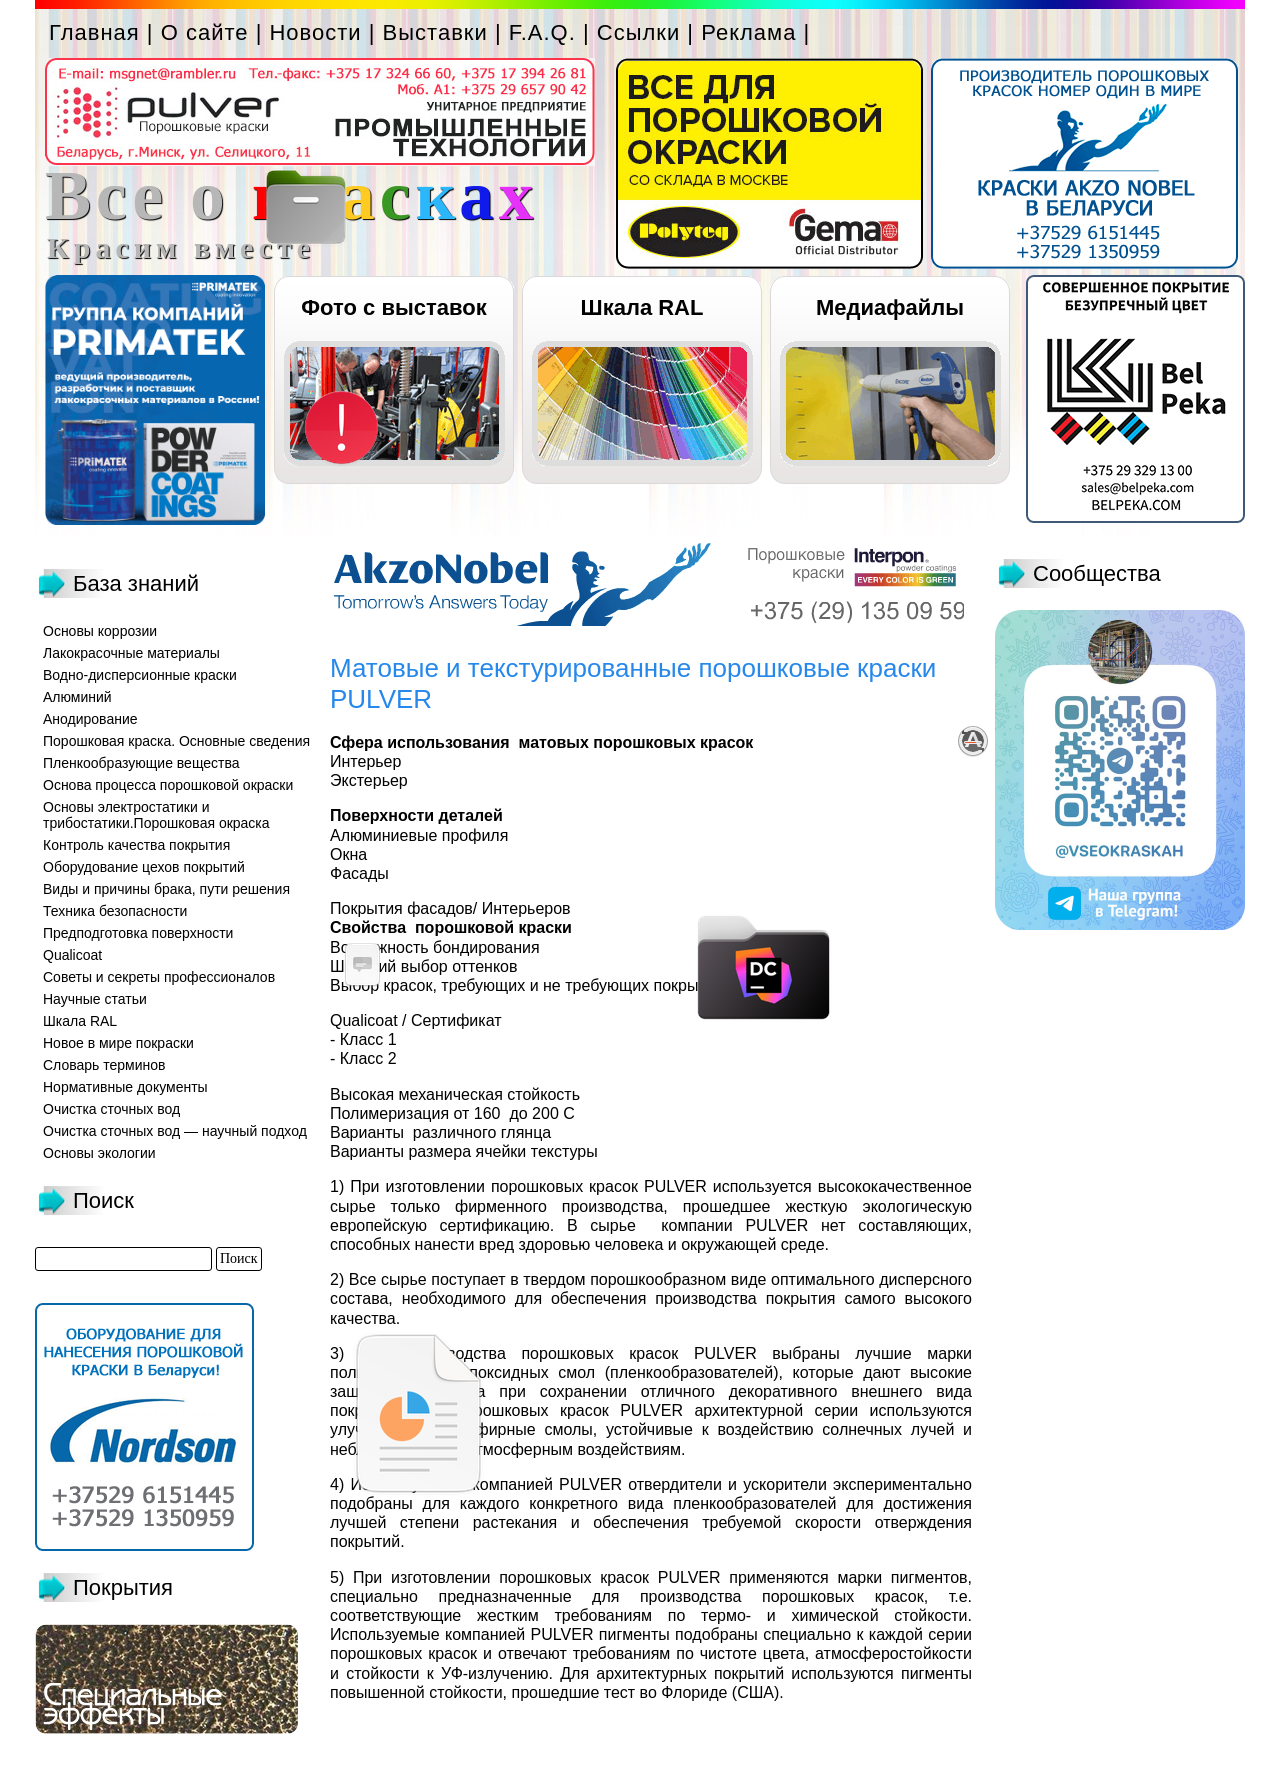 This screenshot has width=1280, height=1785. Describe the element at coordinates (306, 207) in the screenshot. I see `open the file manager application` at that location.